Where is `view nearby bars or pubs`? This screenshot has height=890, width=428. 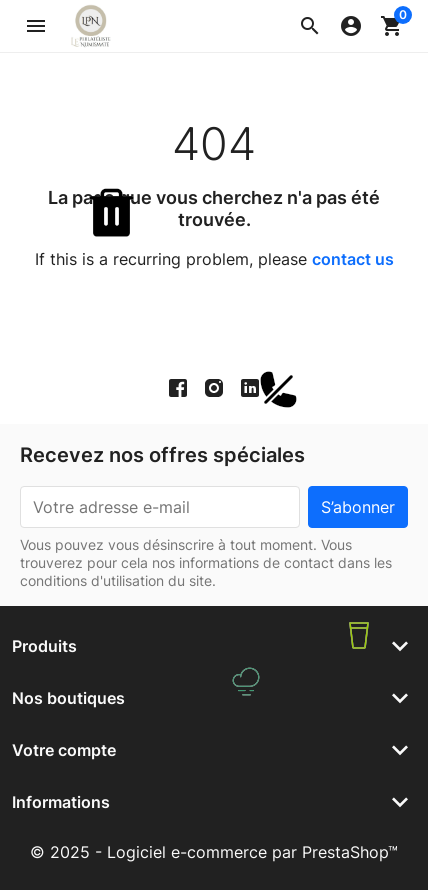 view nearby bars or pubs is located at coordinates (359, 635).